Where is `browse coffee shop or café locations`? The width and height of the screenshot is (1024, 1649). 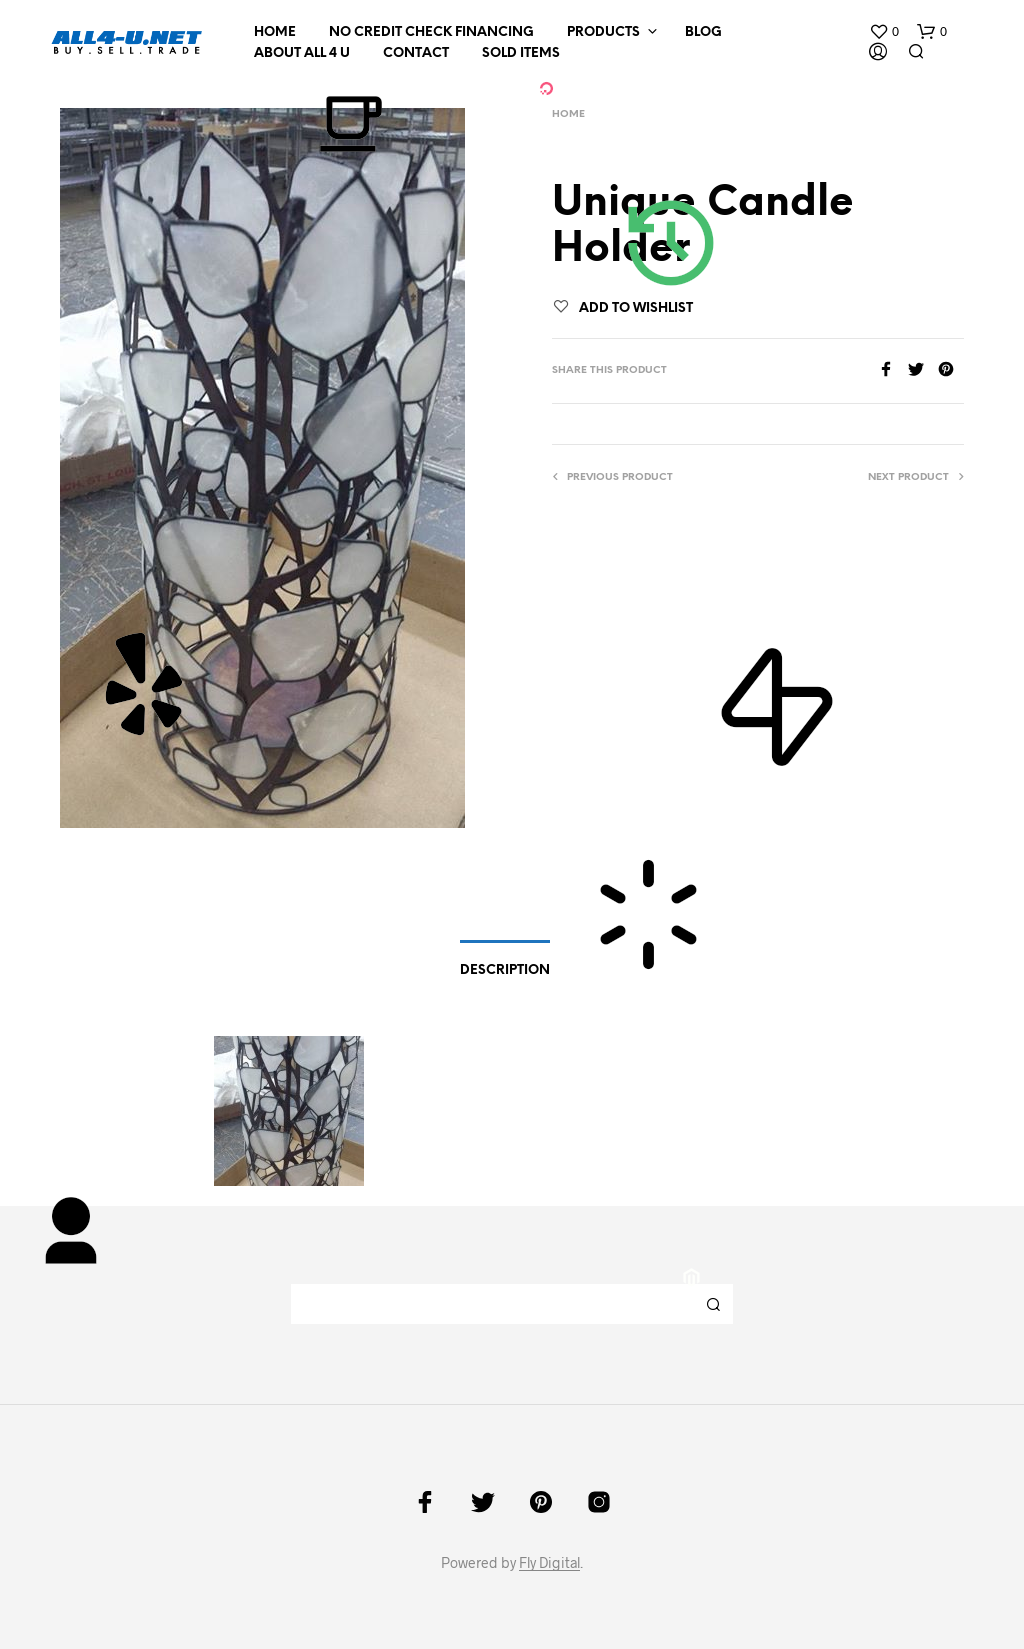
browse coffee shop or café locations is located at coordinates (351, 124).